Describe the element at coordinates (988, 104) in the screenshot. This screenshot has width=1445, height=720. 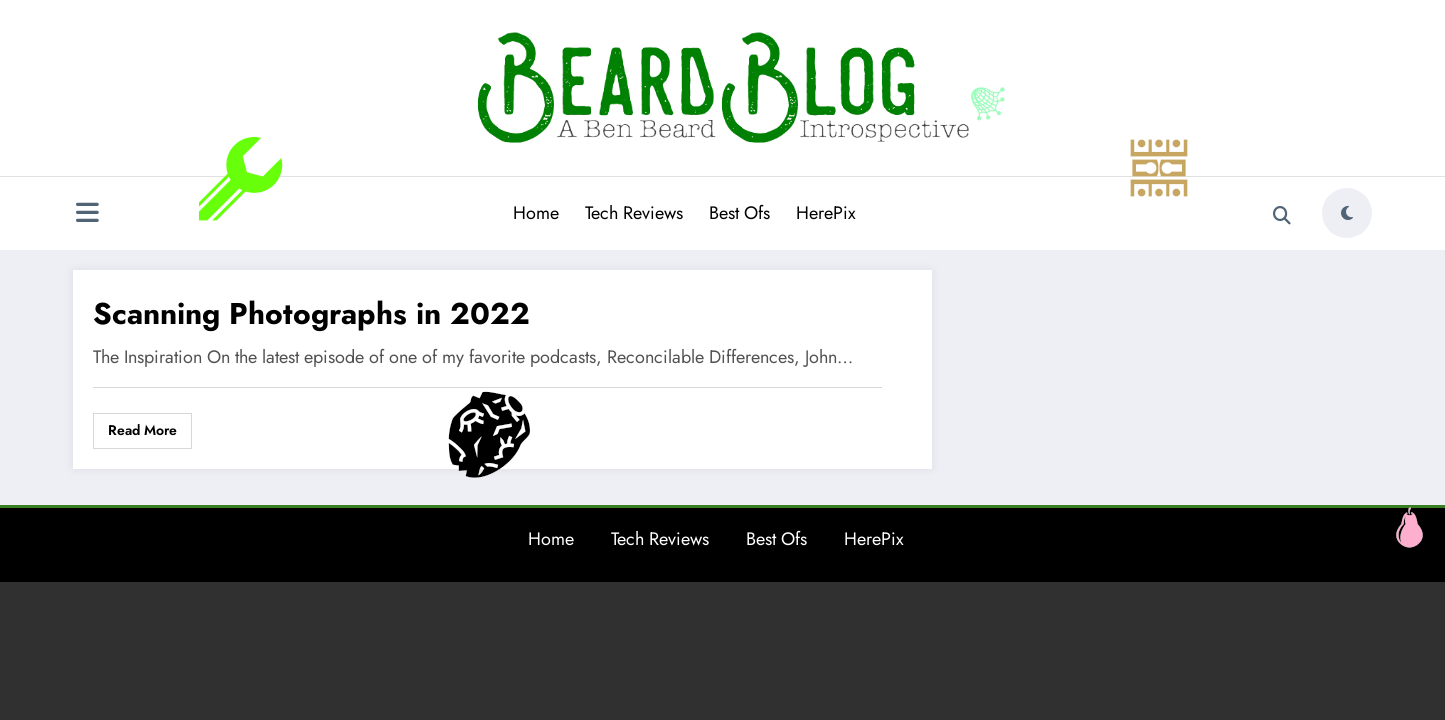
I see `fishing net tool or equipment in a game` at that location.